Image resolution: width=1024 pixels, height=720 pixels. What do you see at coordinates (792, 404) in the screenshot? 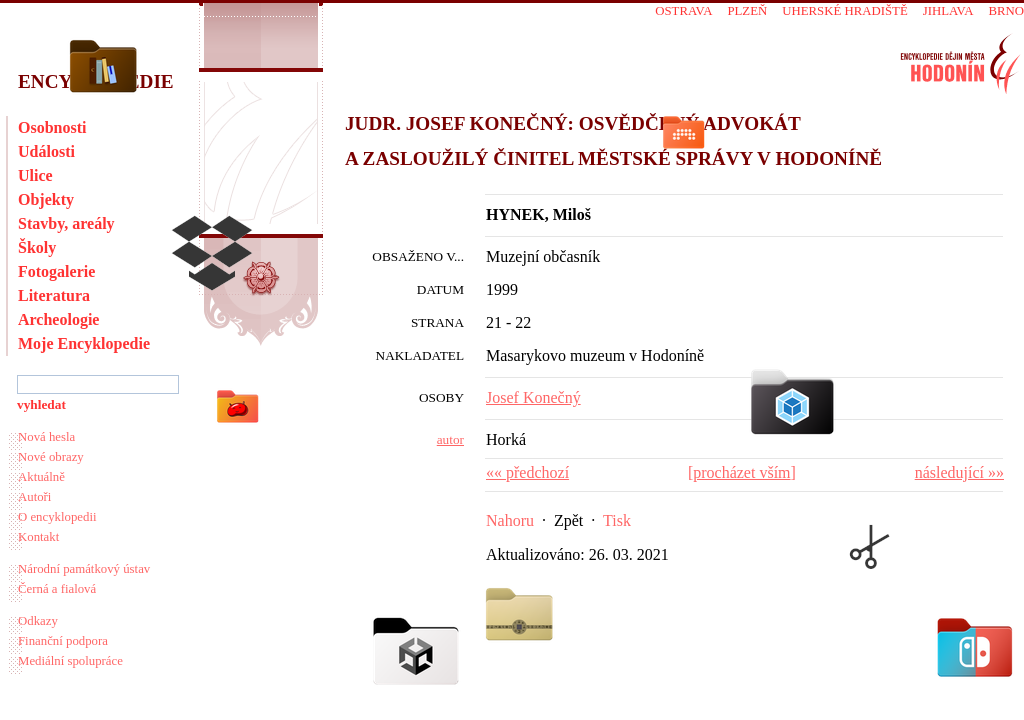
I see `open webpack project folder` at bounding box center [792, 404].